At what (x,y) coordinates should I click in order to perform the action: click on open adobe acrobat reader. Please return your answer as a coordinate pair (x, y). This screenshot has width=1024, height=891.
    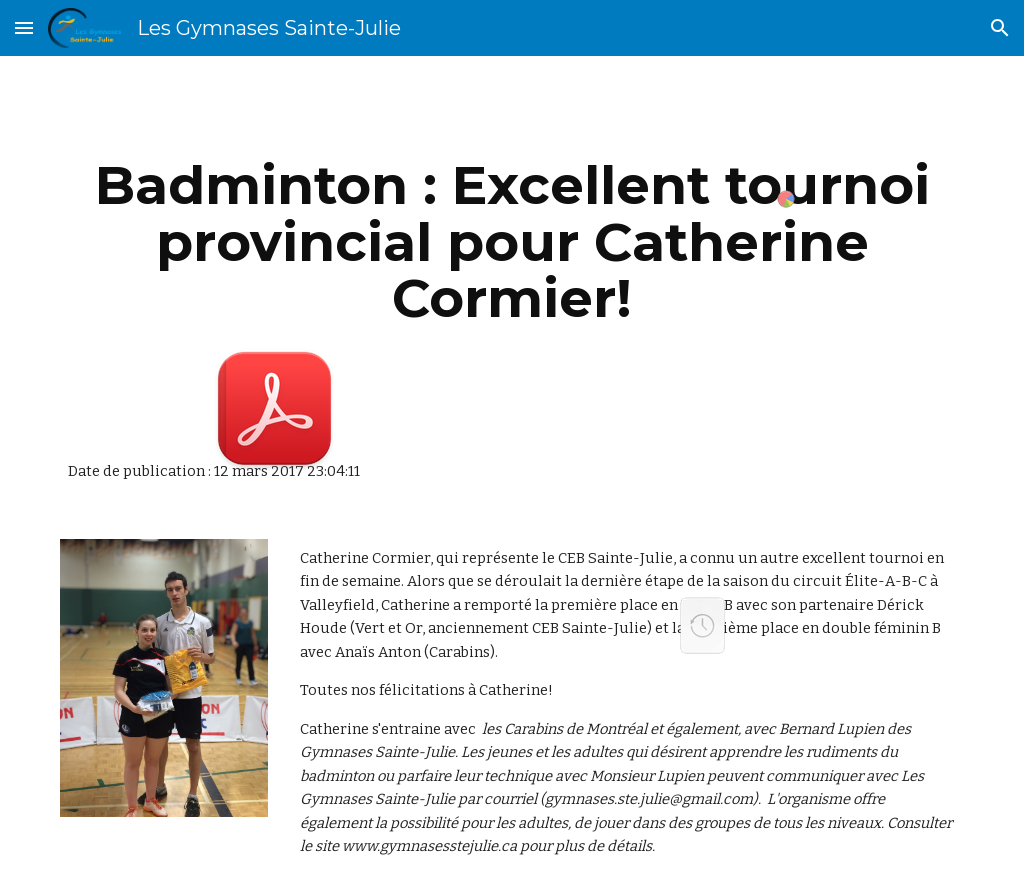
    Looking at the image, I should click on (274, 408).